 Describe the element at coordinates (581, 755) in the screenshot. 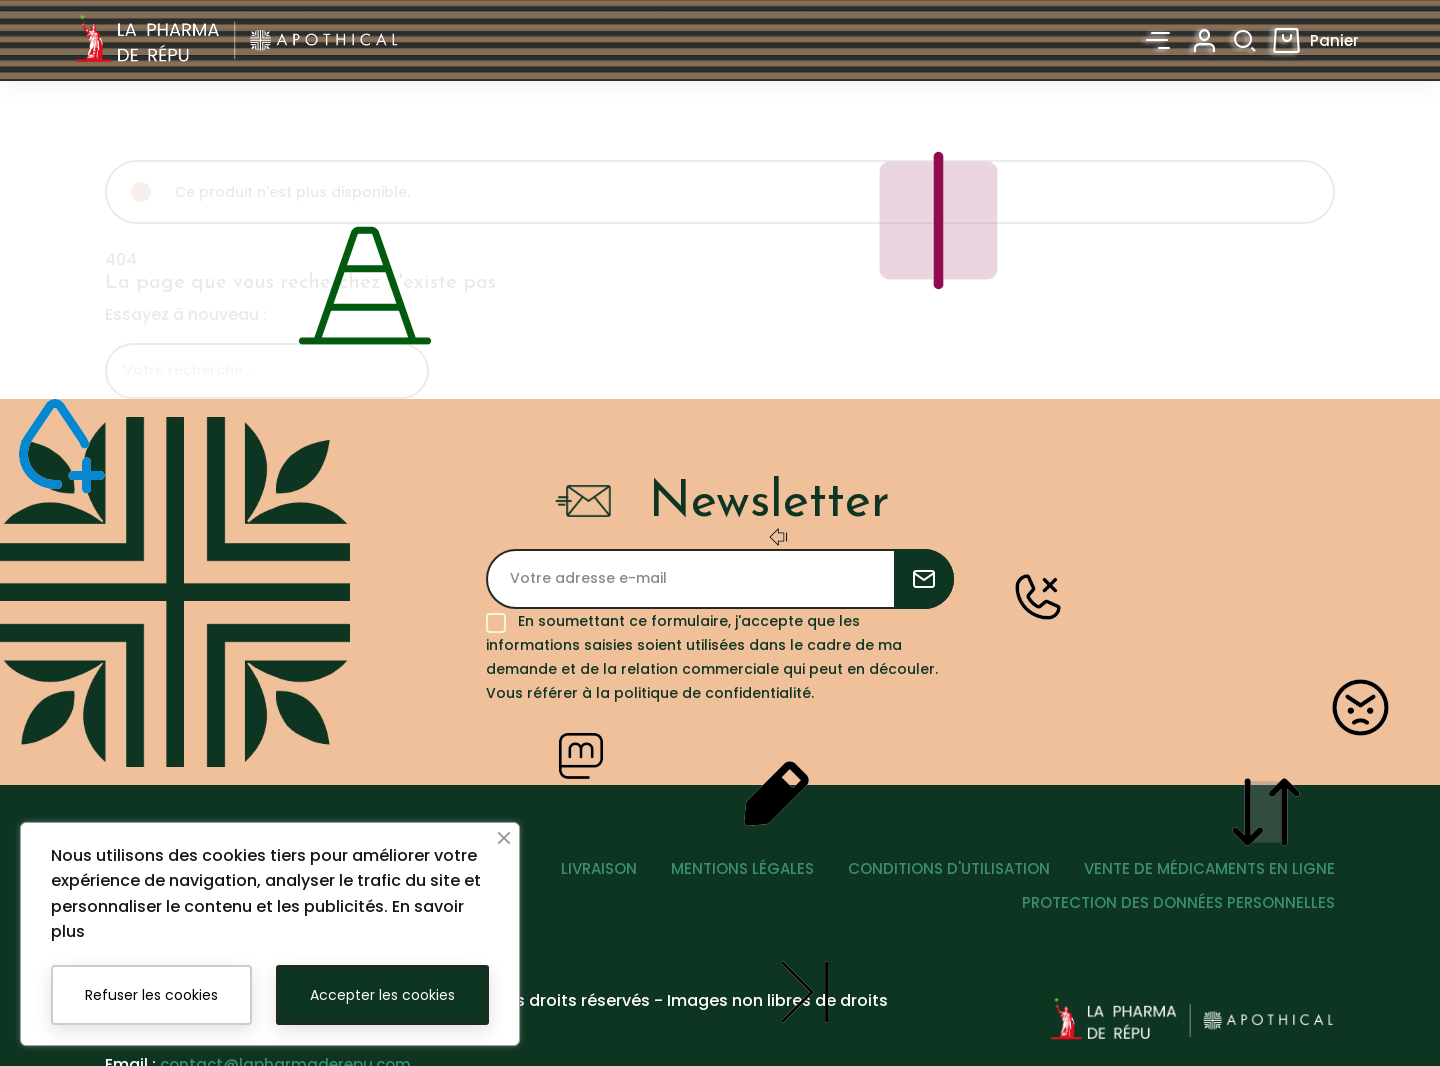

I see `open mastodon app` at that location.